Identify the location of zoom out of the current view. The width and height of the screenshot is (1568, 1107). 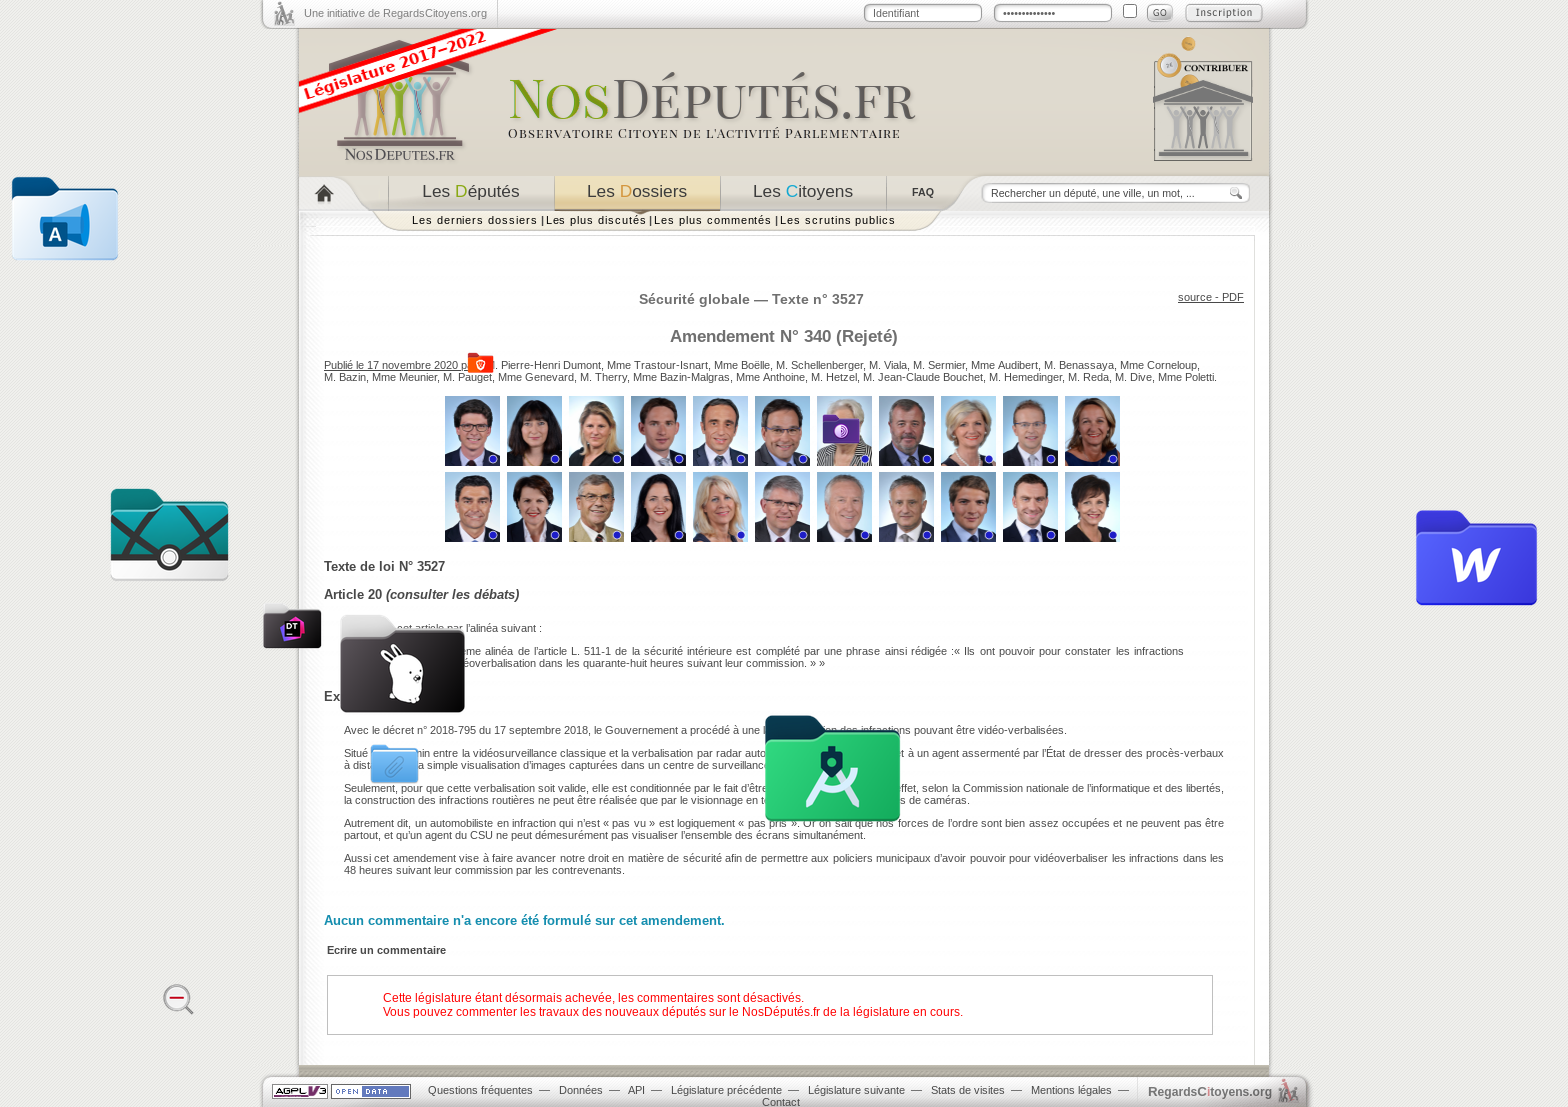
(178, 999).